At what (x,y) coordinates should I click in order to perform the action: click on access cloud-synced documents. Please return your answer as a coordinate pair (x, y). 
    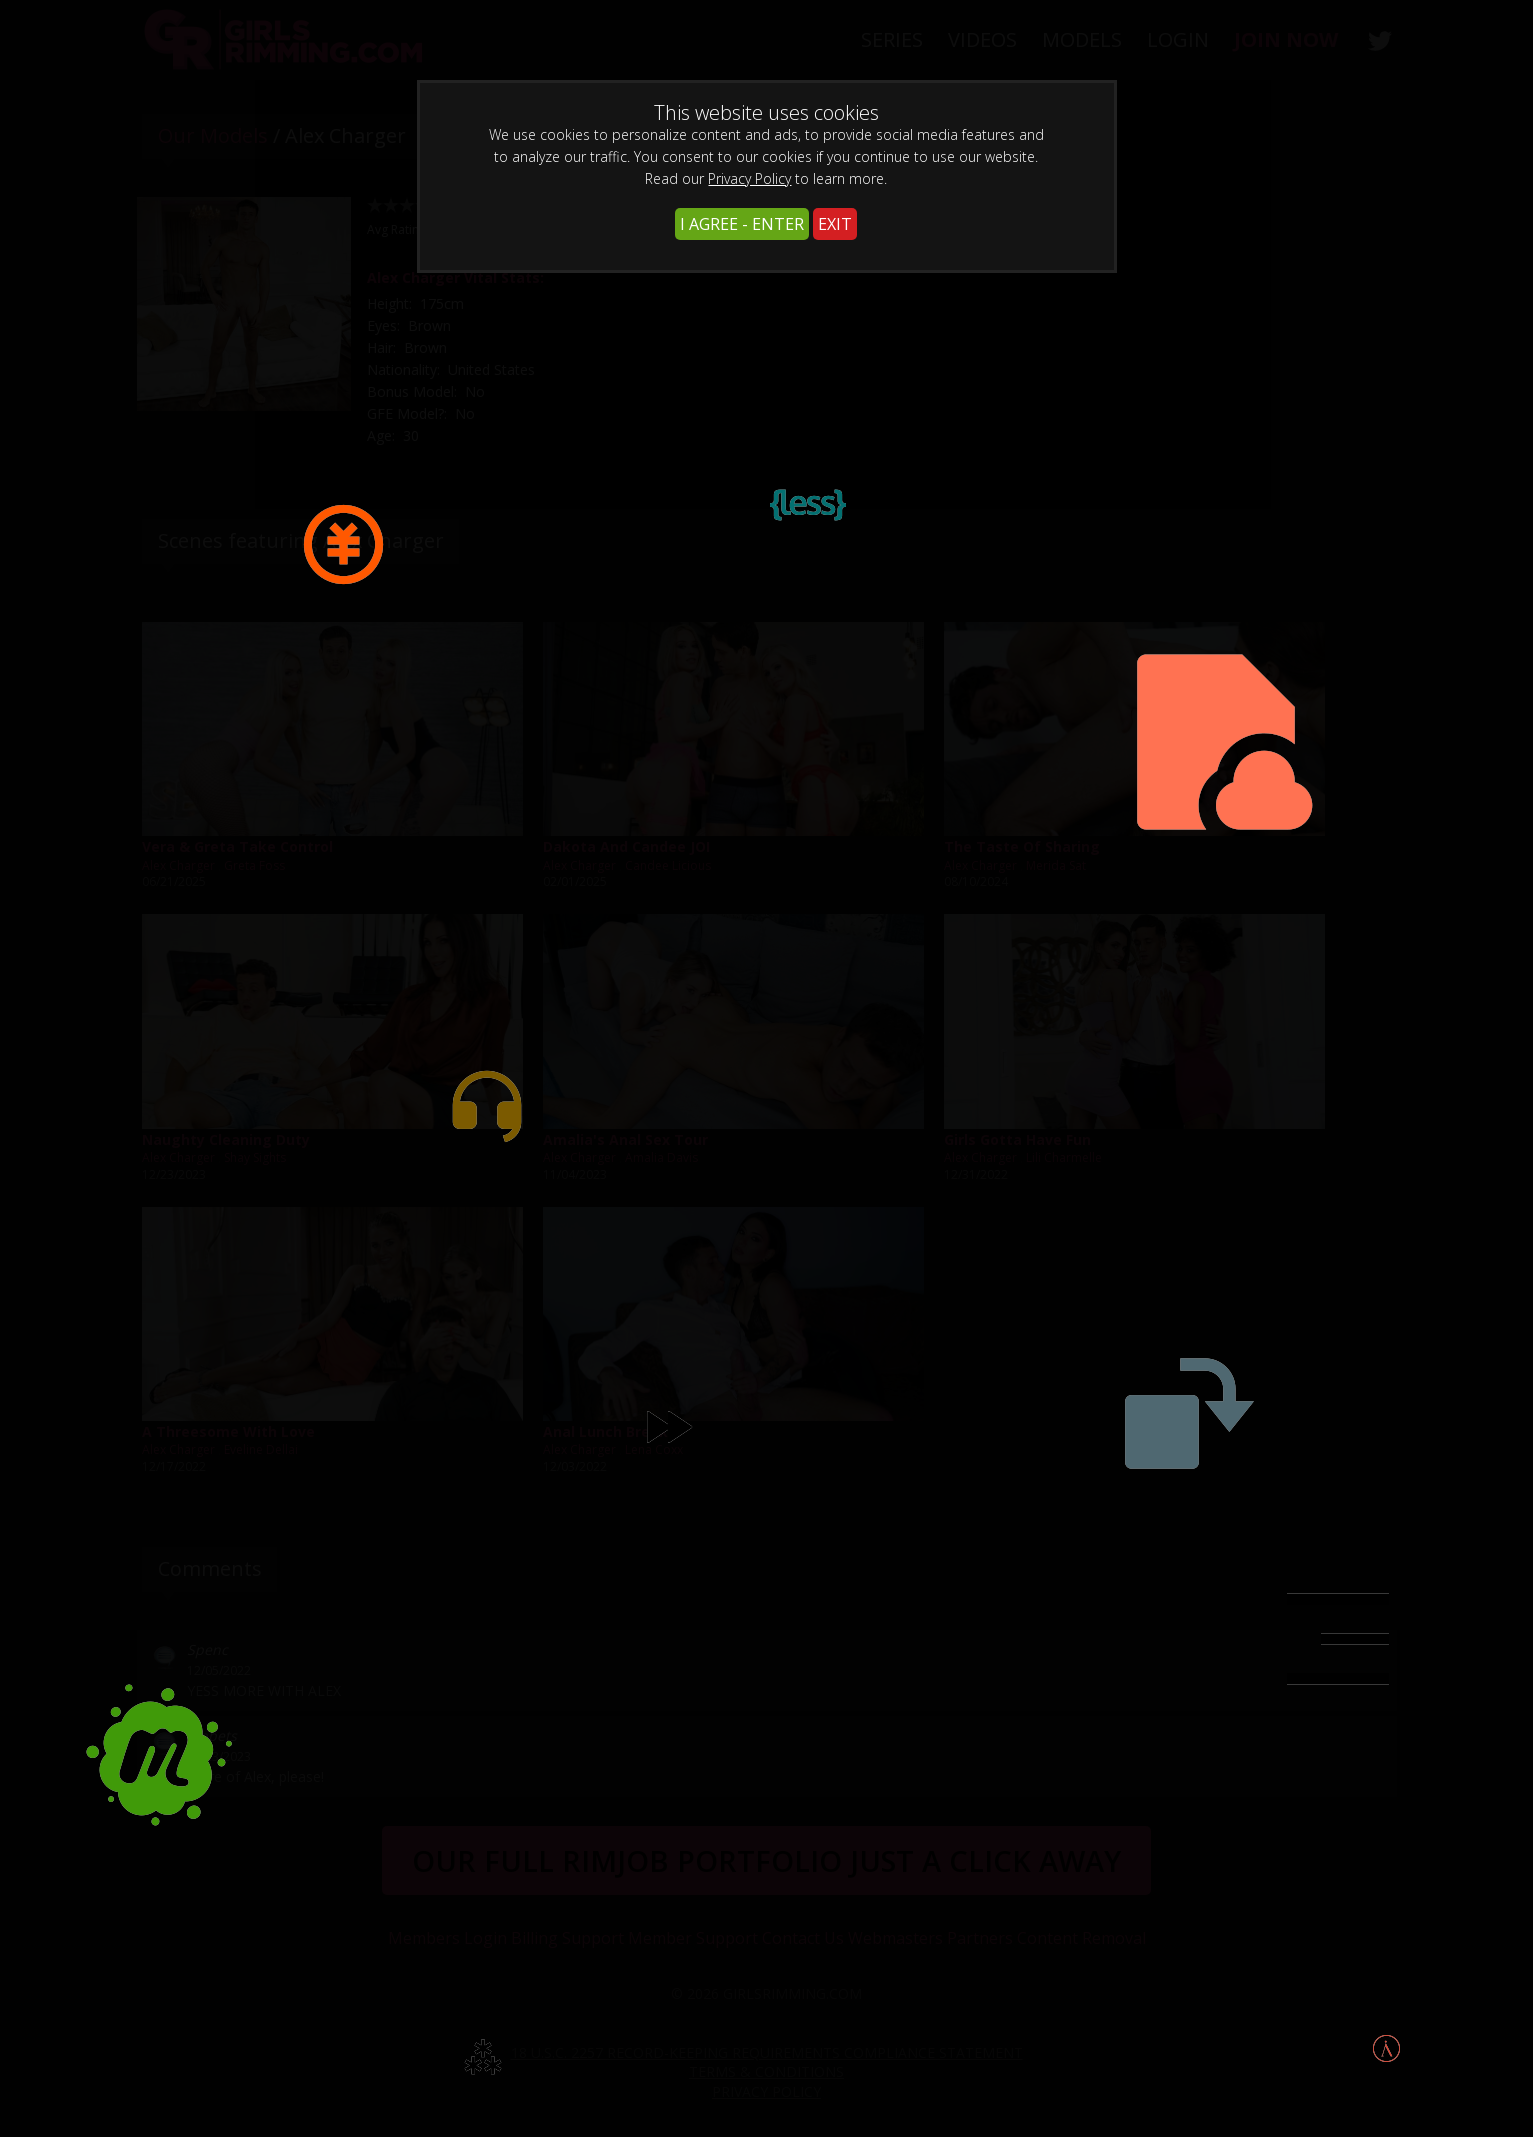
    Looking at the image, I should click on (1216, 742).